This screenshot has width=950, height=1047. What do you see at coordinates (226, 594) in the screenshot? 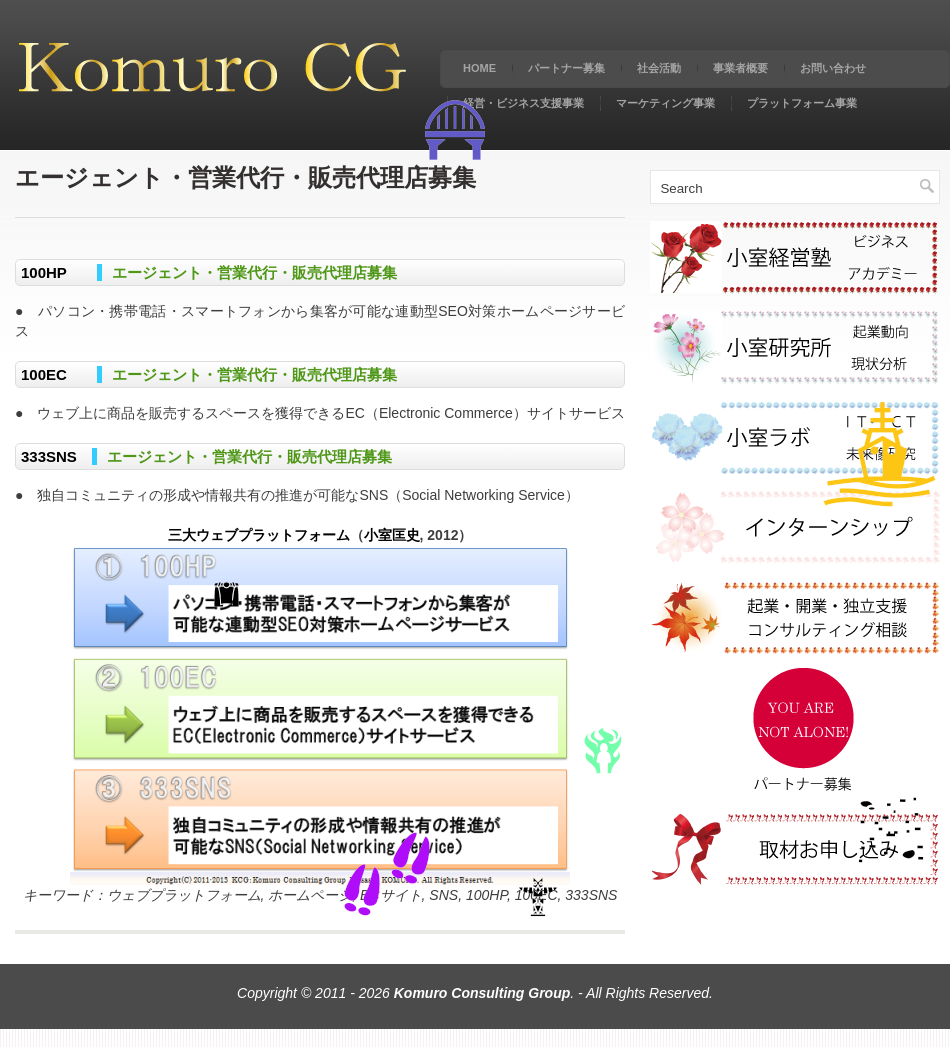
I see `equip basic armor or clothing item` at bounding box center [226, 594].